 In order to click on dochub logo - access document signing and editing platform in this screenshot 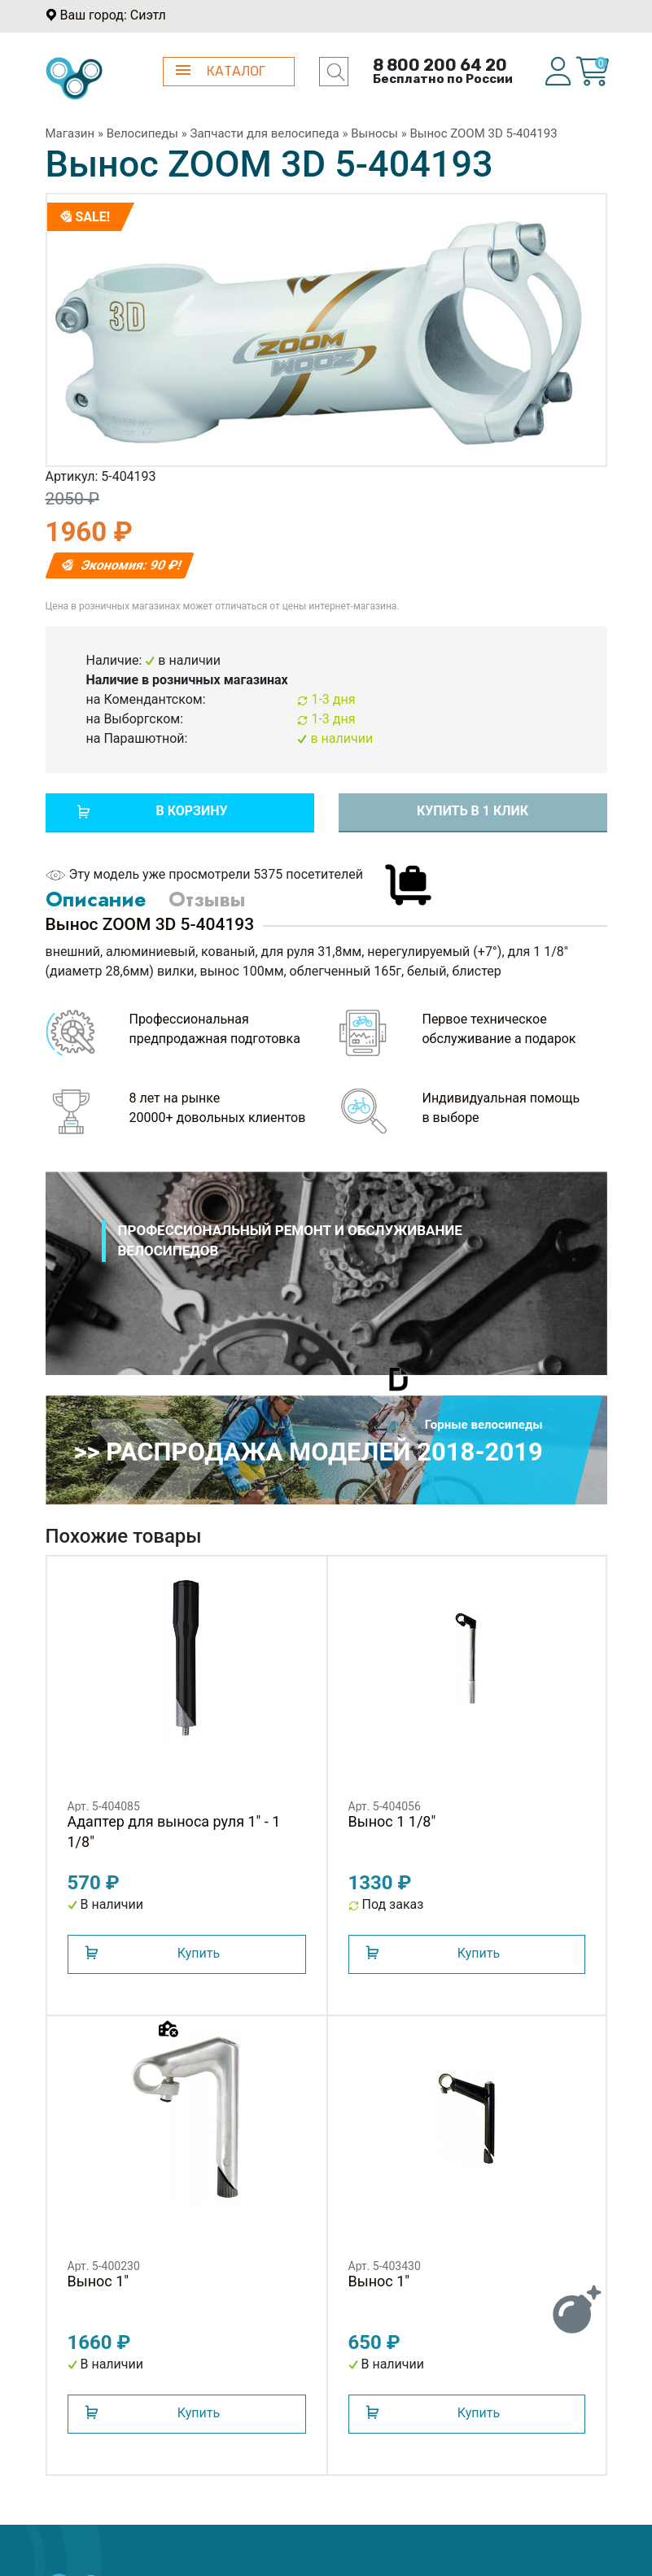, I will do `click(399, 1379)`.